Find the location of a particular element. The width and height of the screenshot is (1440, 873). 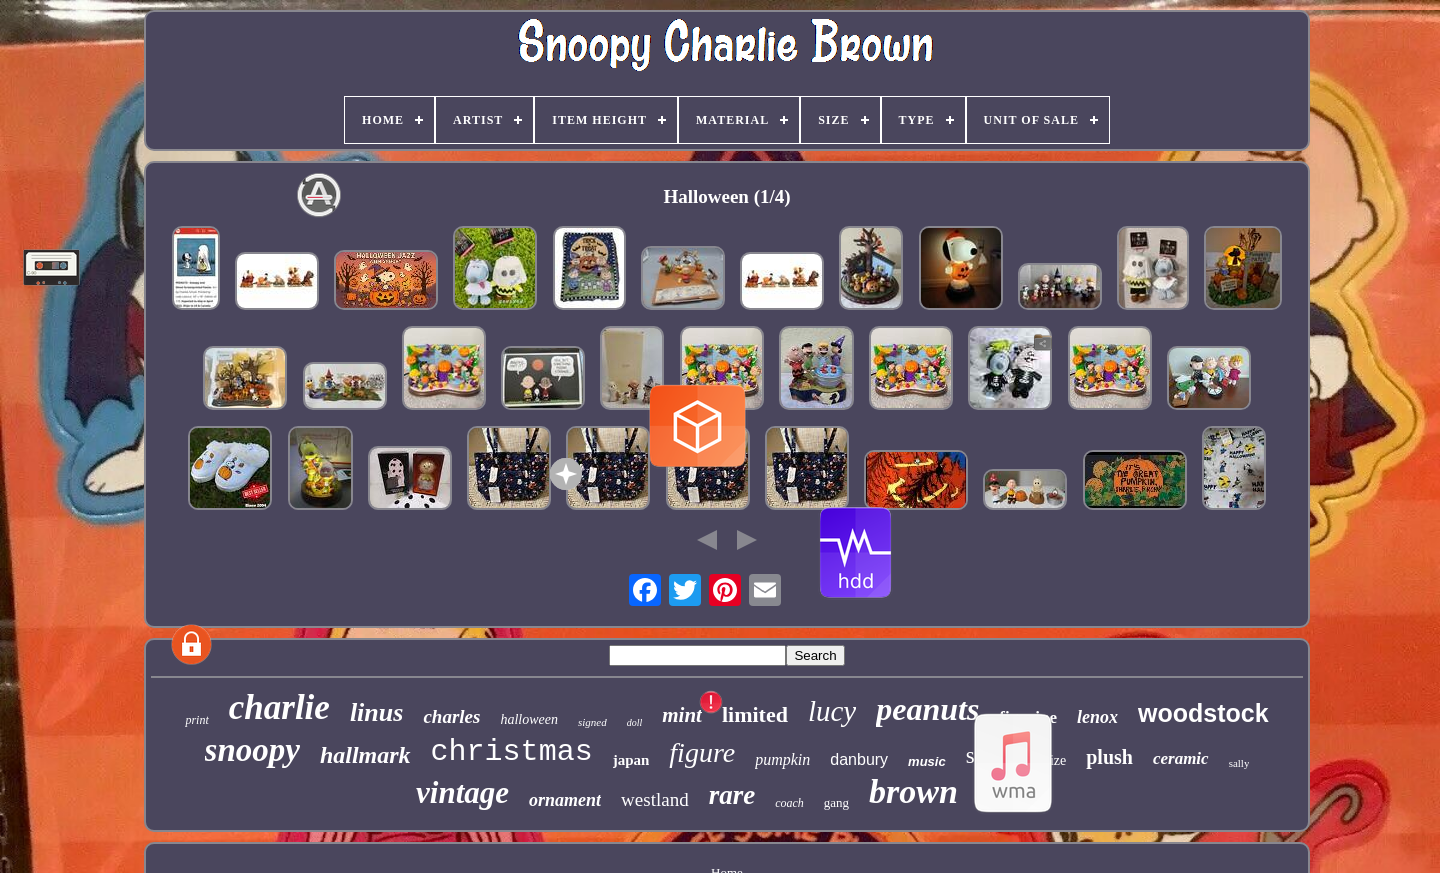

open software updater application is located at coordinates (319, 195).